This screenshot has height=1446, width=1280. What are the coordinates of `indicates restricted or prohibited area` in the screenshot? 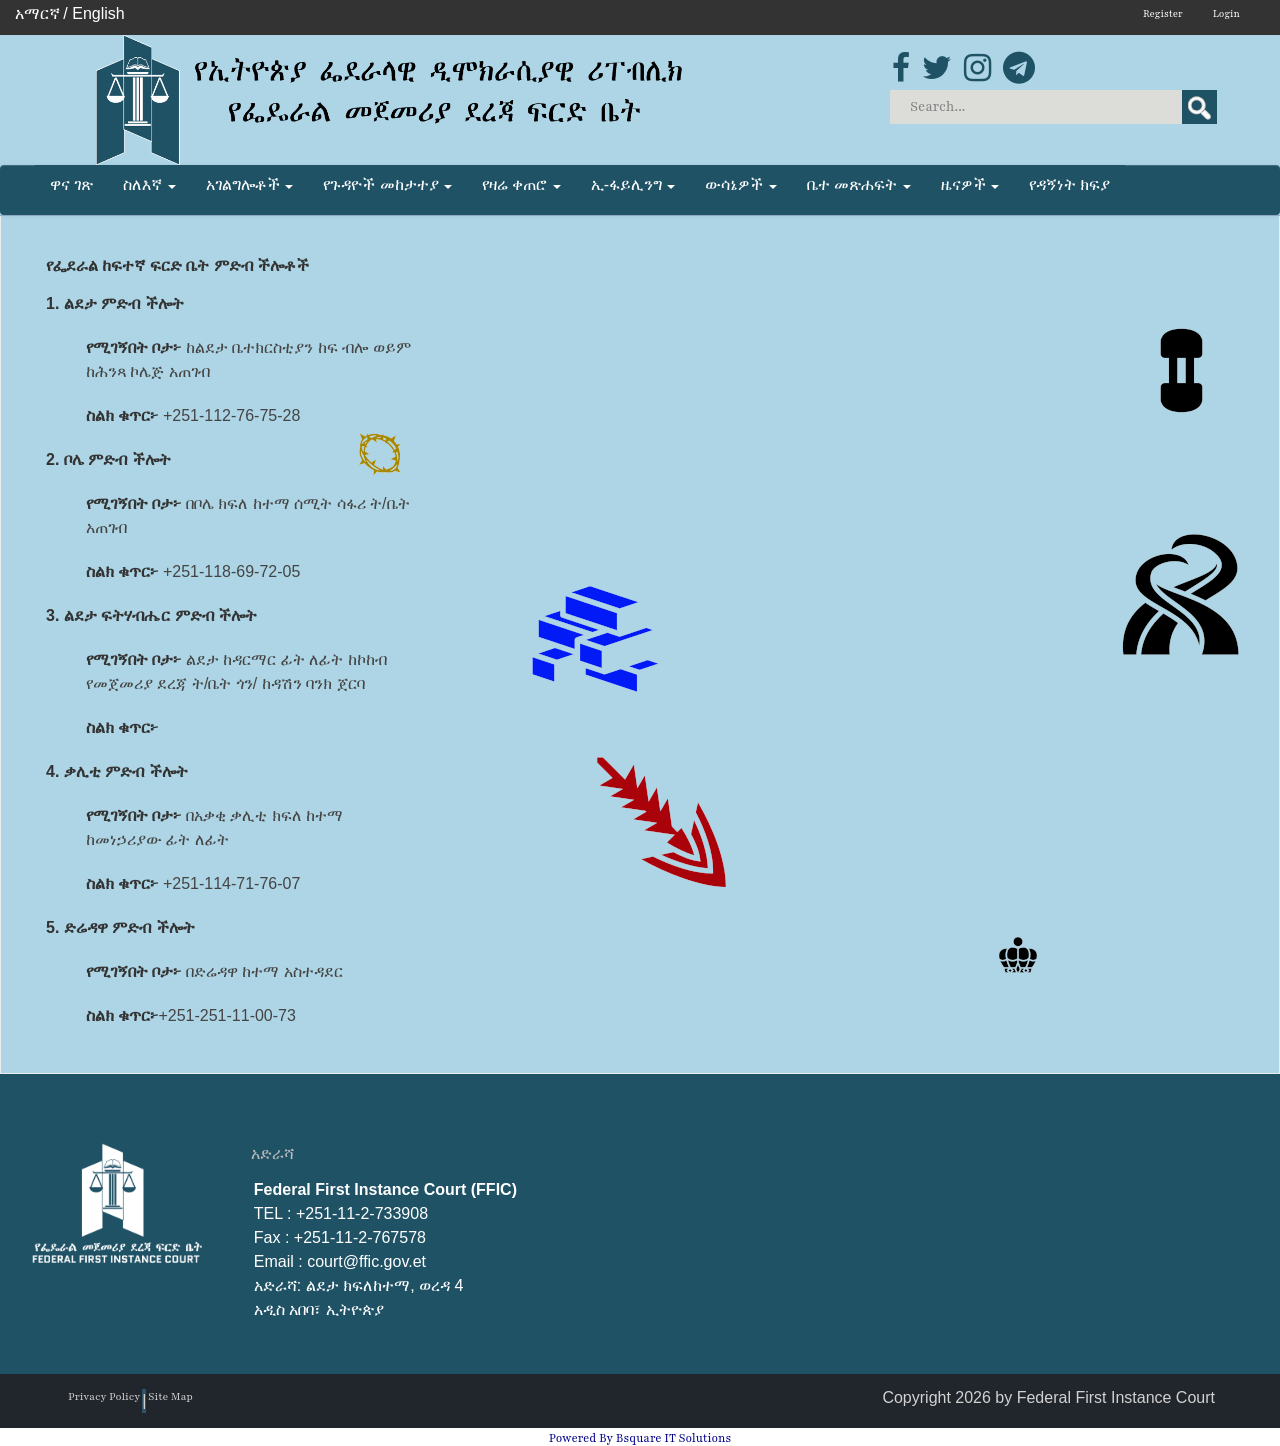 It's located at (380, 454).